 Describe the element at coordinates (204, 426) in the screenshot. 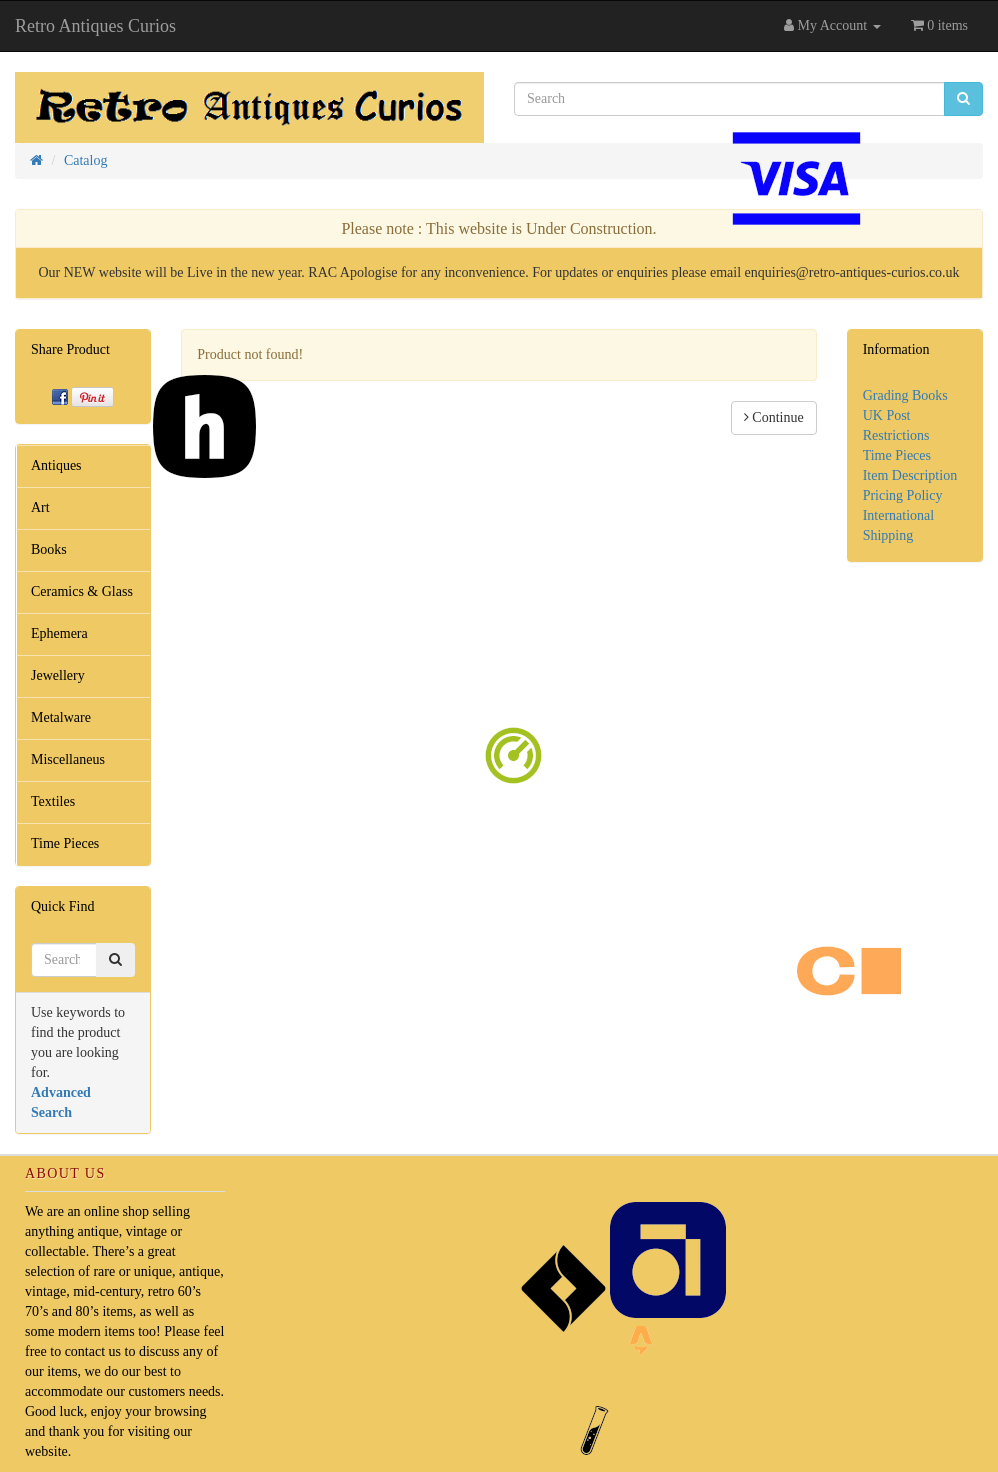

I see `Hack Club logo` at that location.